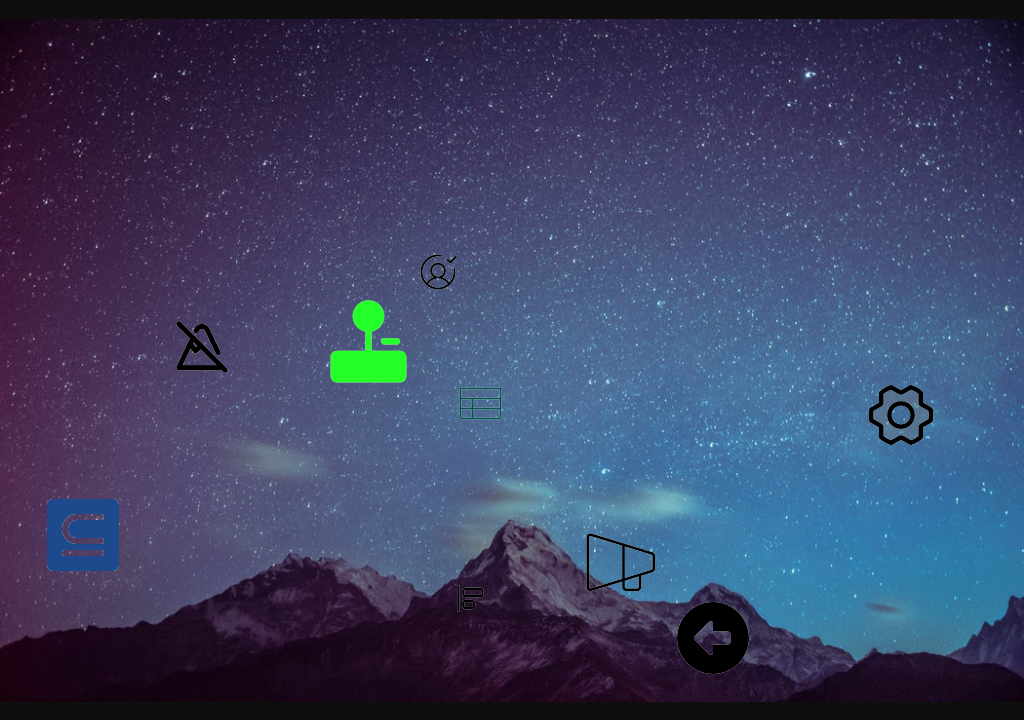  I want to click on access game controls or gaming settings, so click(368, 344).